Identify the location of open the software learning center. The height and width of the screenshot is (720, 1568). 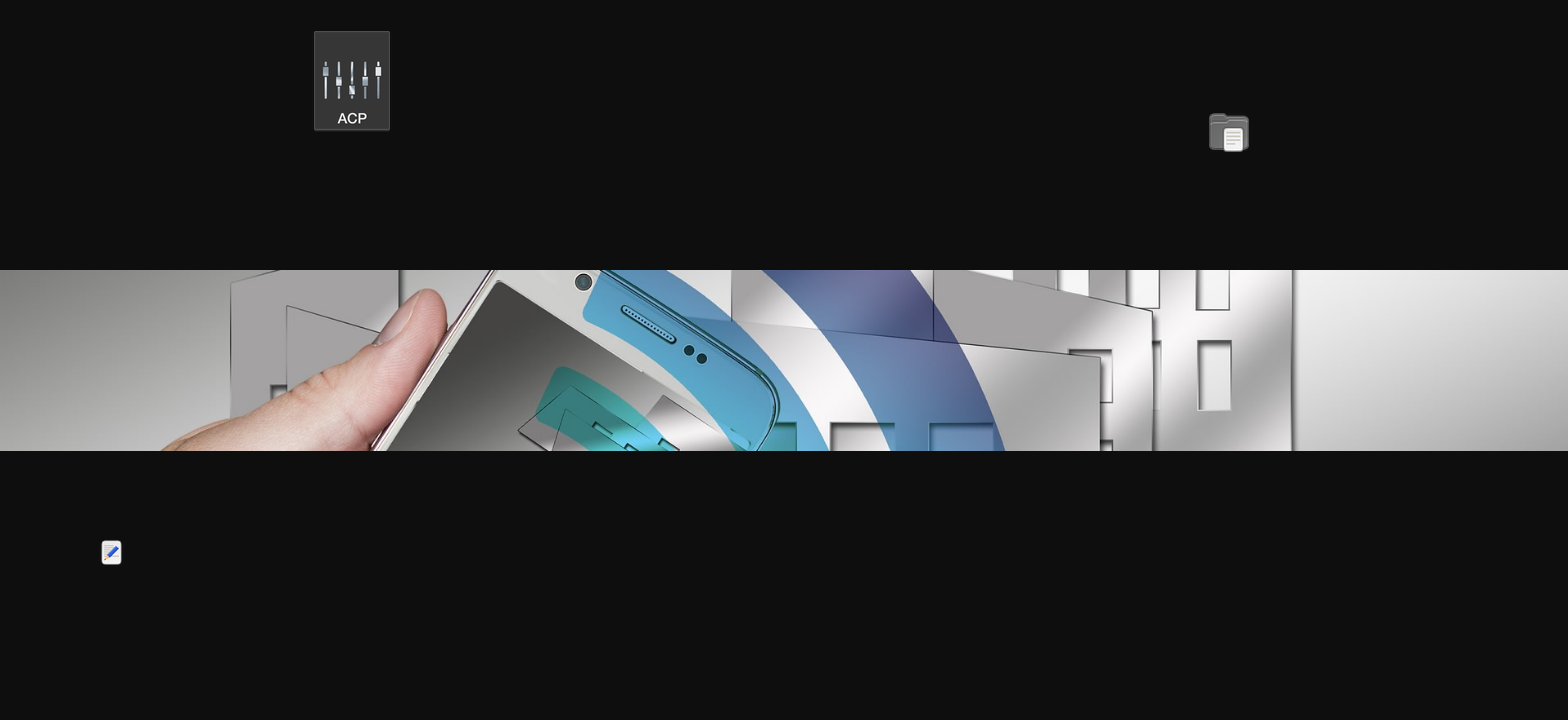
(111, 552).